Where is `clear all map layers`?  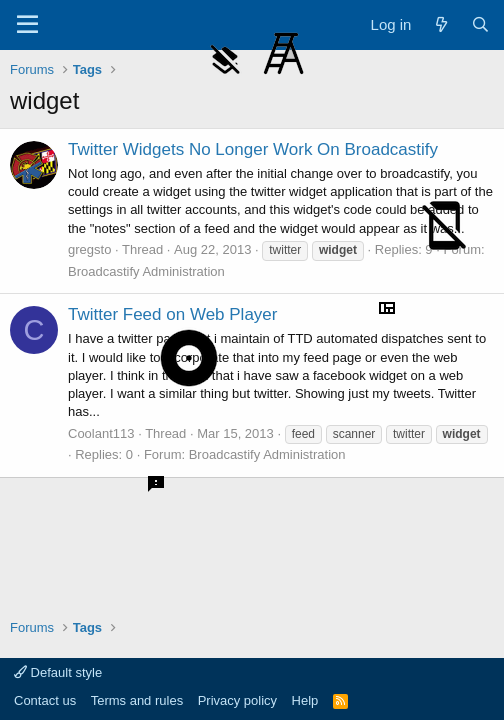 clear all map layers is located at coordinates (225, 61).